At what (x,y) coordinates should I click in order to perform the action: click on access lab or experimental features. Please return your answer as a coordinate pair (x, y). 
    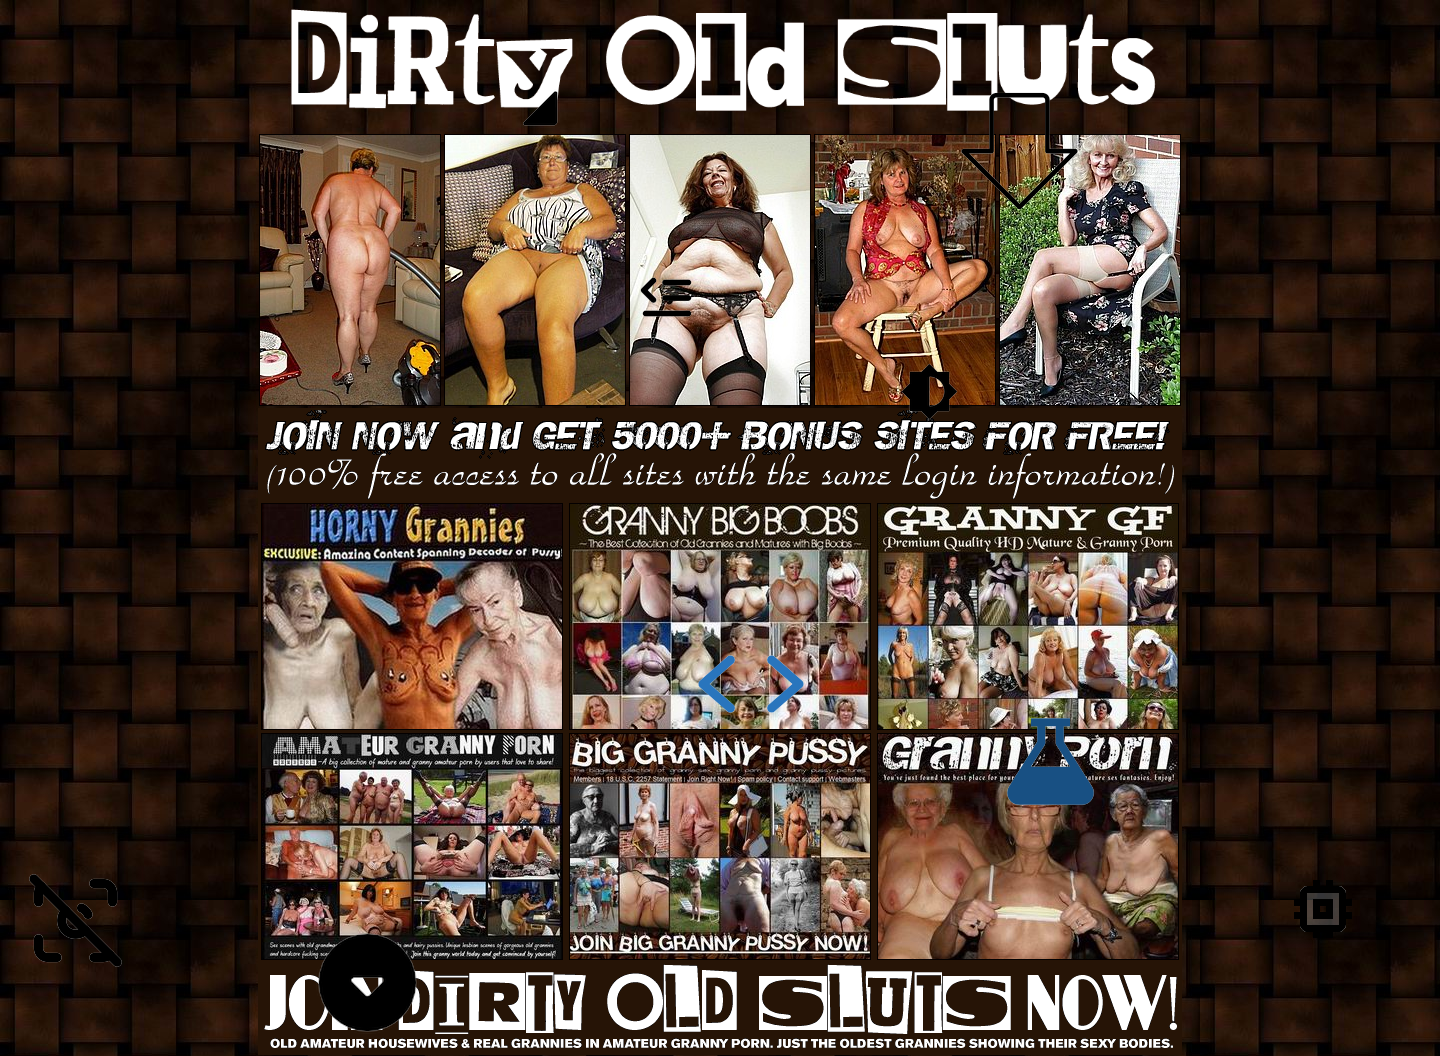
    Looking at the image, I should click on (1050, 761).